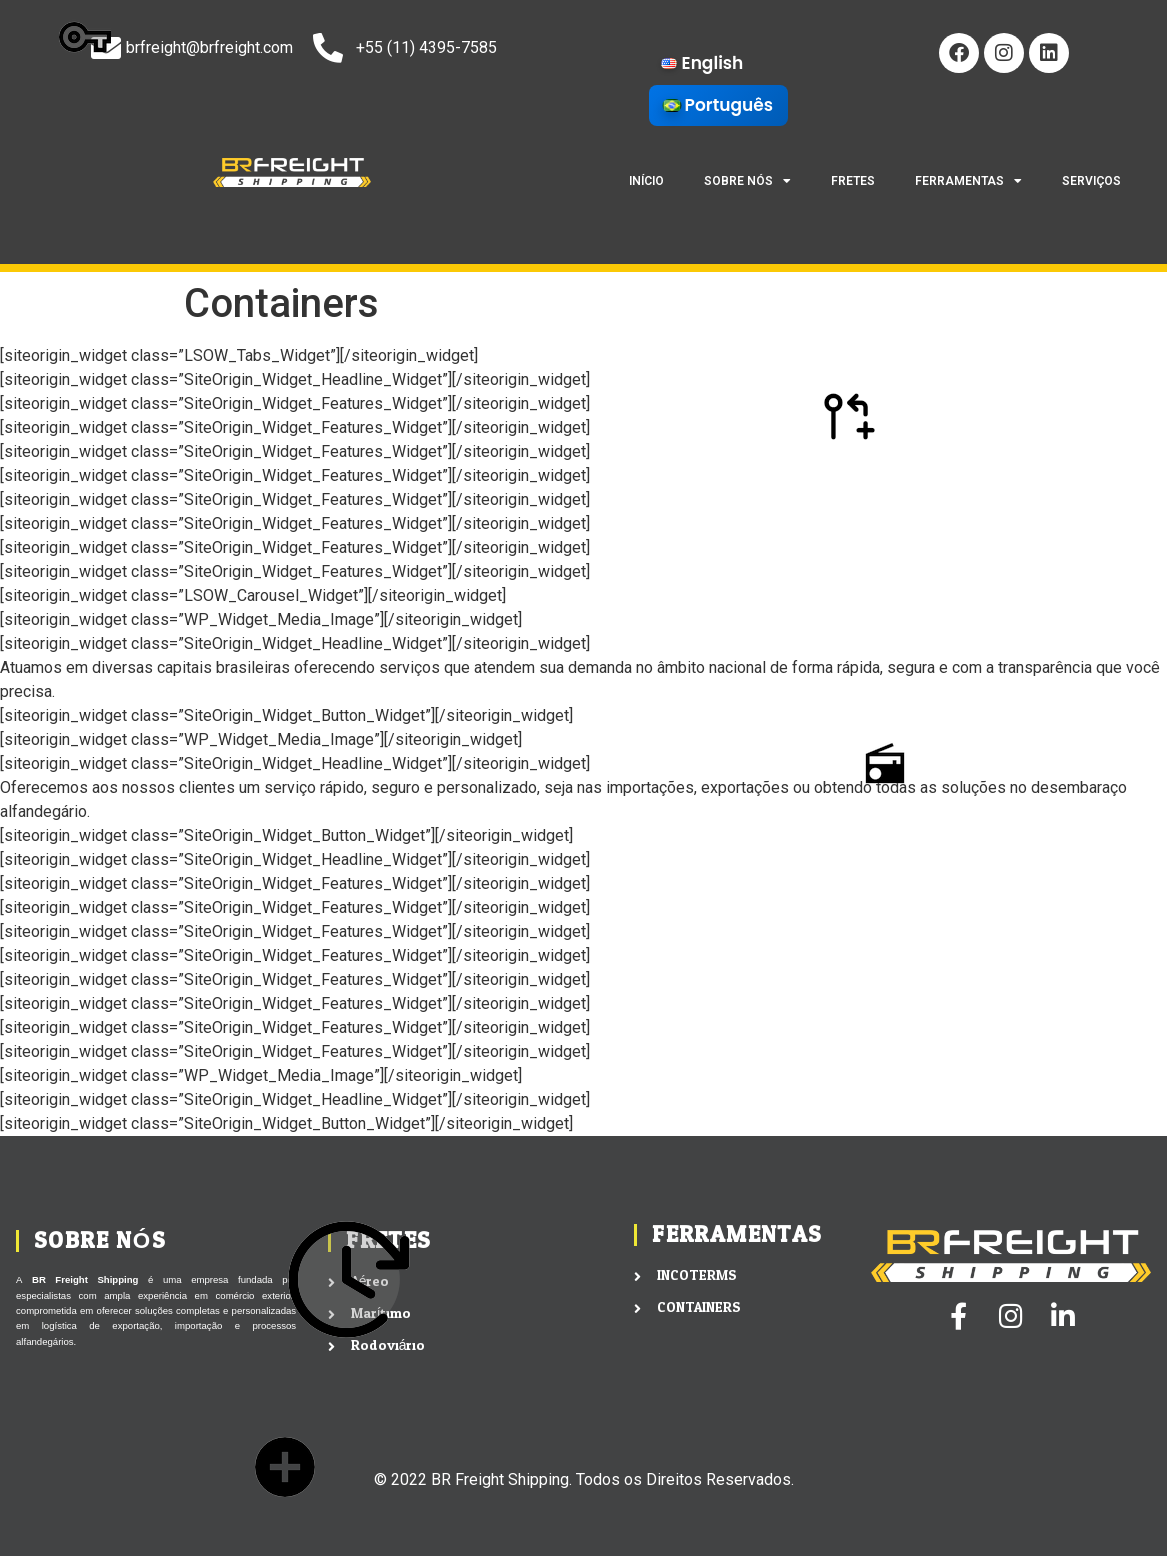  What do you see at coordinates (346, 1279) in the screenshot?
I see `redo or restore to a previous state` at bounding box center [346, 1279].